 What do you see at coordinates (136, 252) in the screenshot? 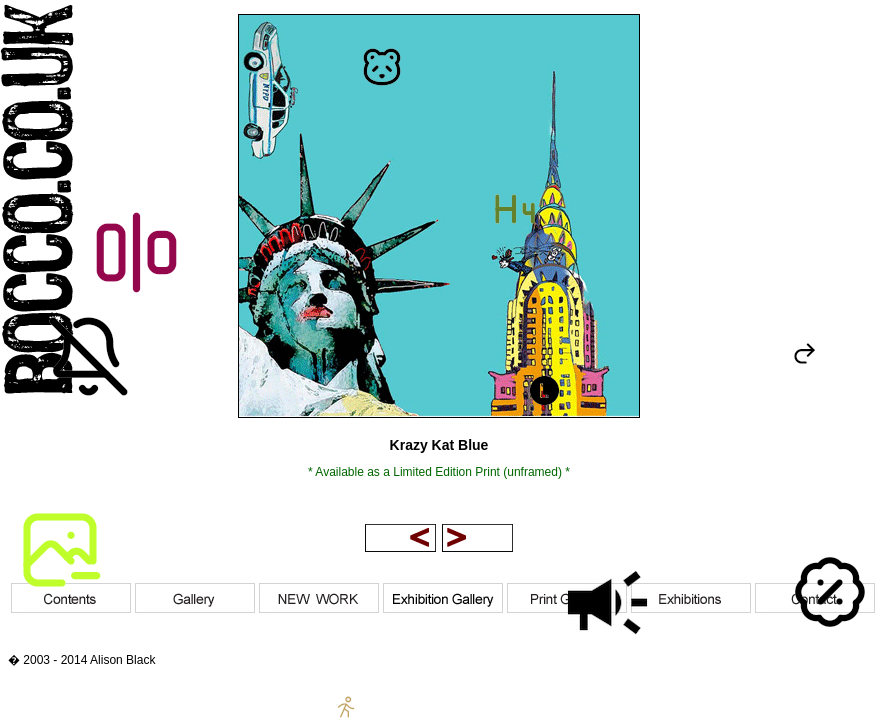
I see `center align elements horizontally` at bounding box center [136, 252].